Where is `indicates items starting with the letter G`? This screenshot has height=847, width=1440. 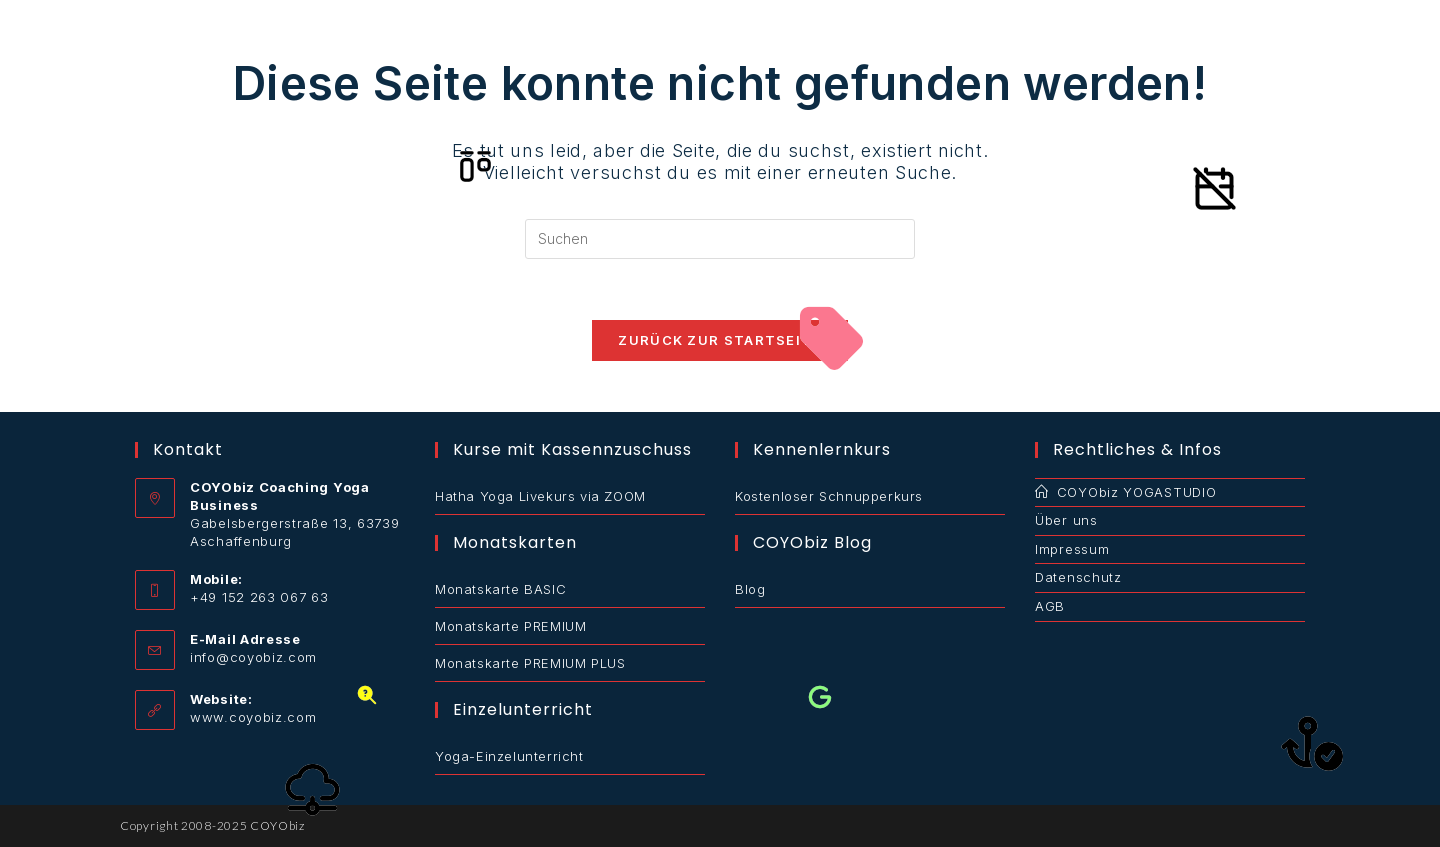
indicates items starting with the letter G is located at coordinates (820, 697).